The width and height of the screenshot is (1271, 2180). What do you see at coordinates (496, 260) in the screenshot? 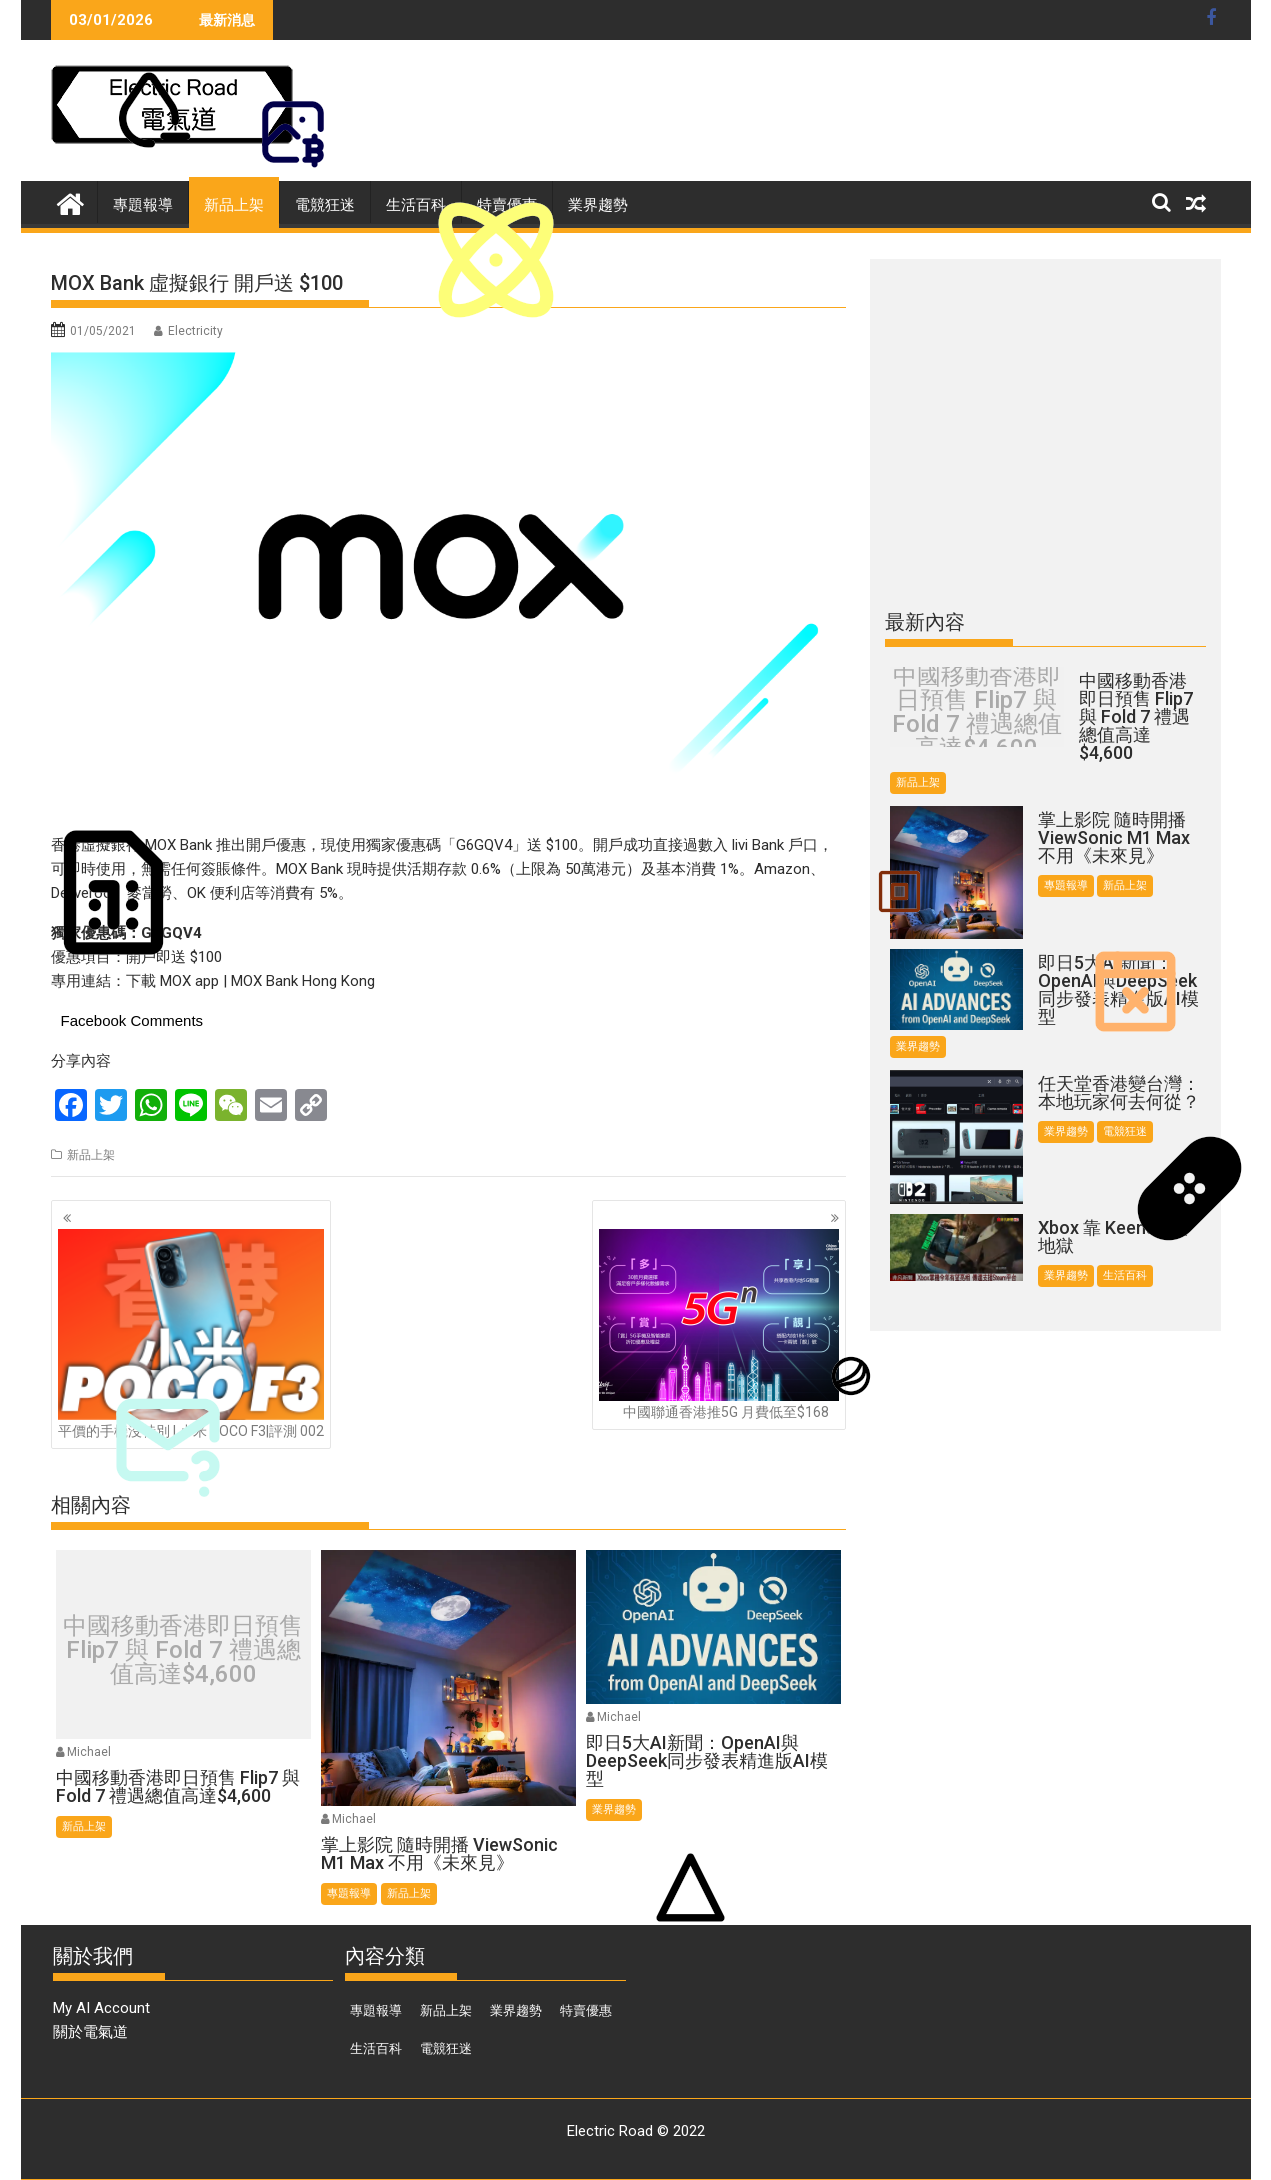
I see `access science or chemistry tools` at bounding box center [496, 260].